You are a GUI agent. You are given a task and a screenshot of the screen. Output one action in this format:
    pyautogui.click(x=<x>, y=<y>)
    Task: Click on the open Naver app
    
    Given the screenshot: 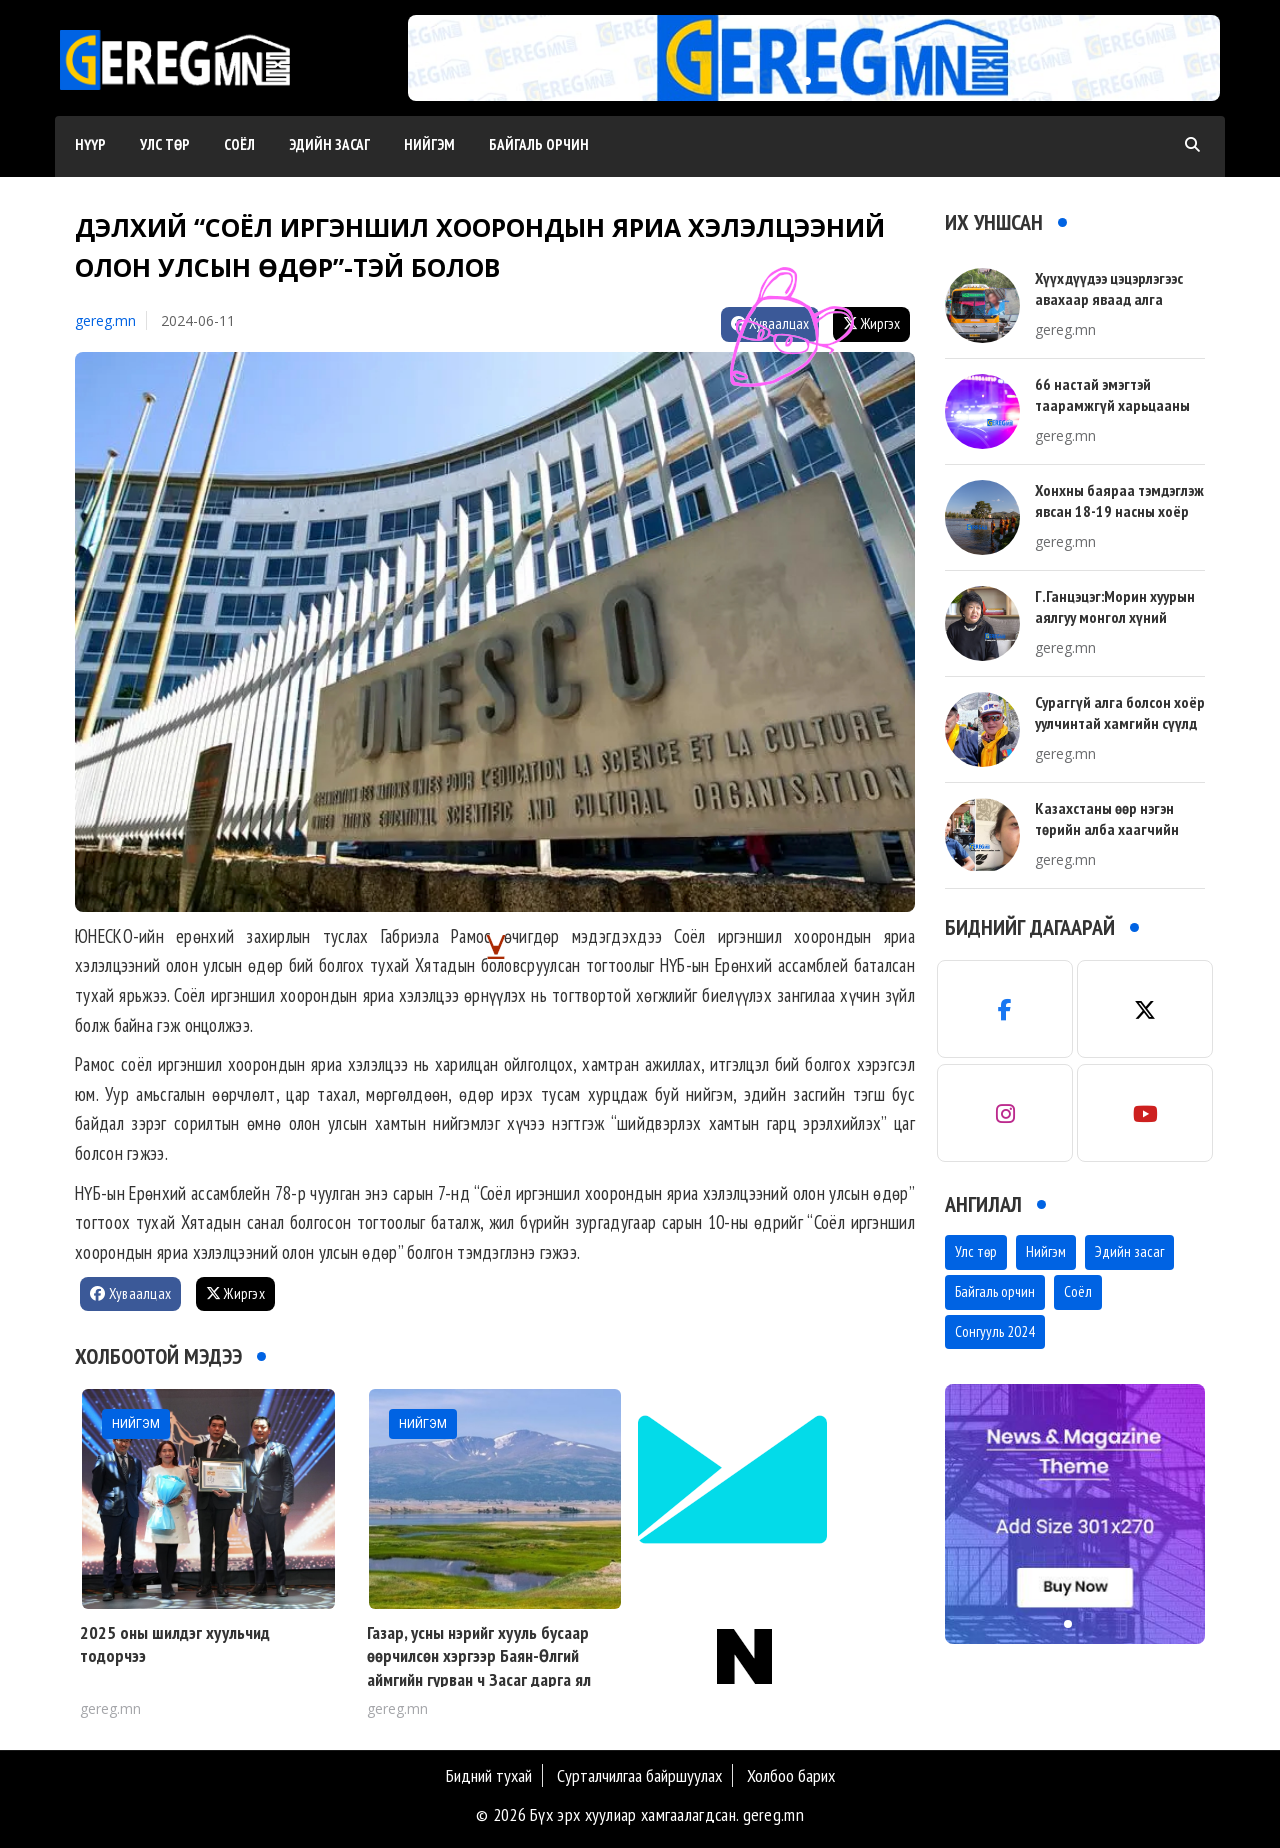 What is the action you would take?
    pyautogui.click(x=744, y=1656)
    